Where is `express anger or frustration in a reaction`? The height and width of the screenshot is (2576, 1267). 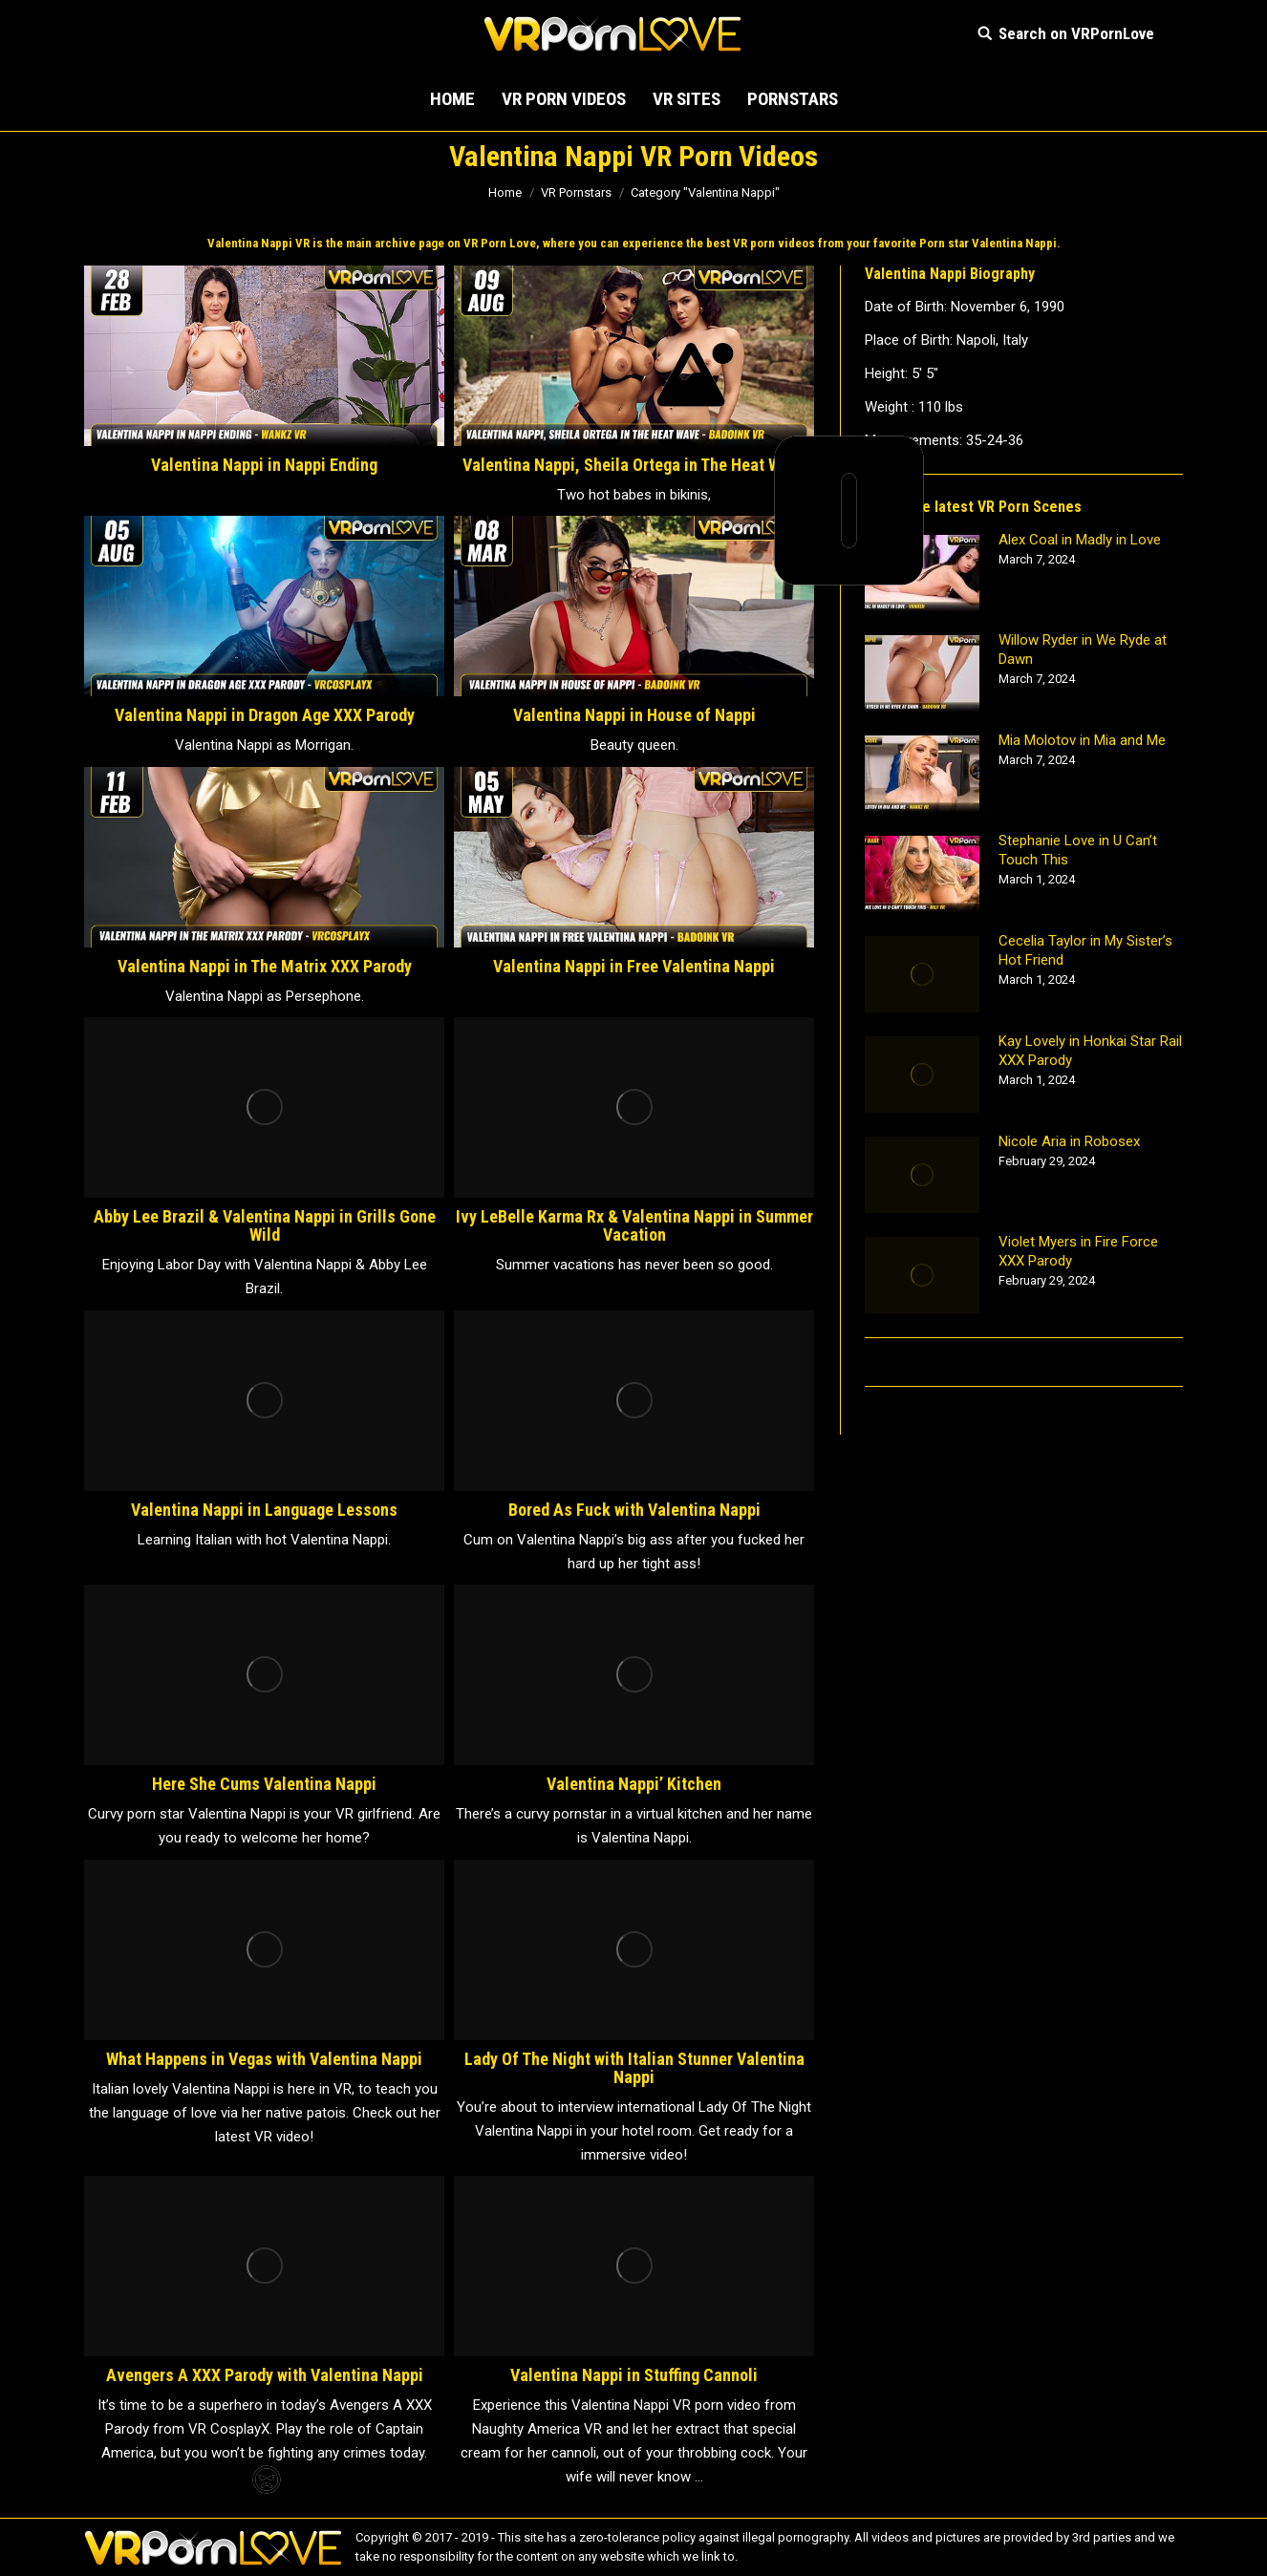 express anger or frustration in a reaction is located at coordinates (267, 2480).